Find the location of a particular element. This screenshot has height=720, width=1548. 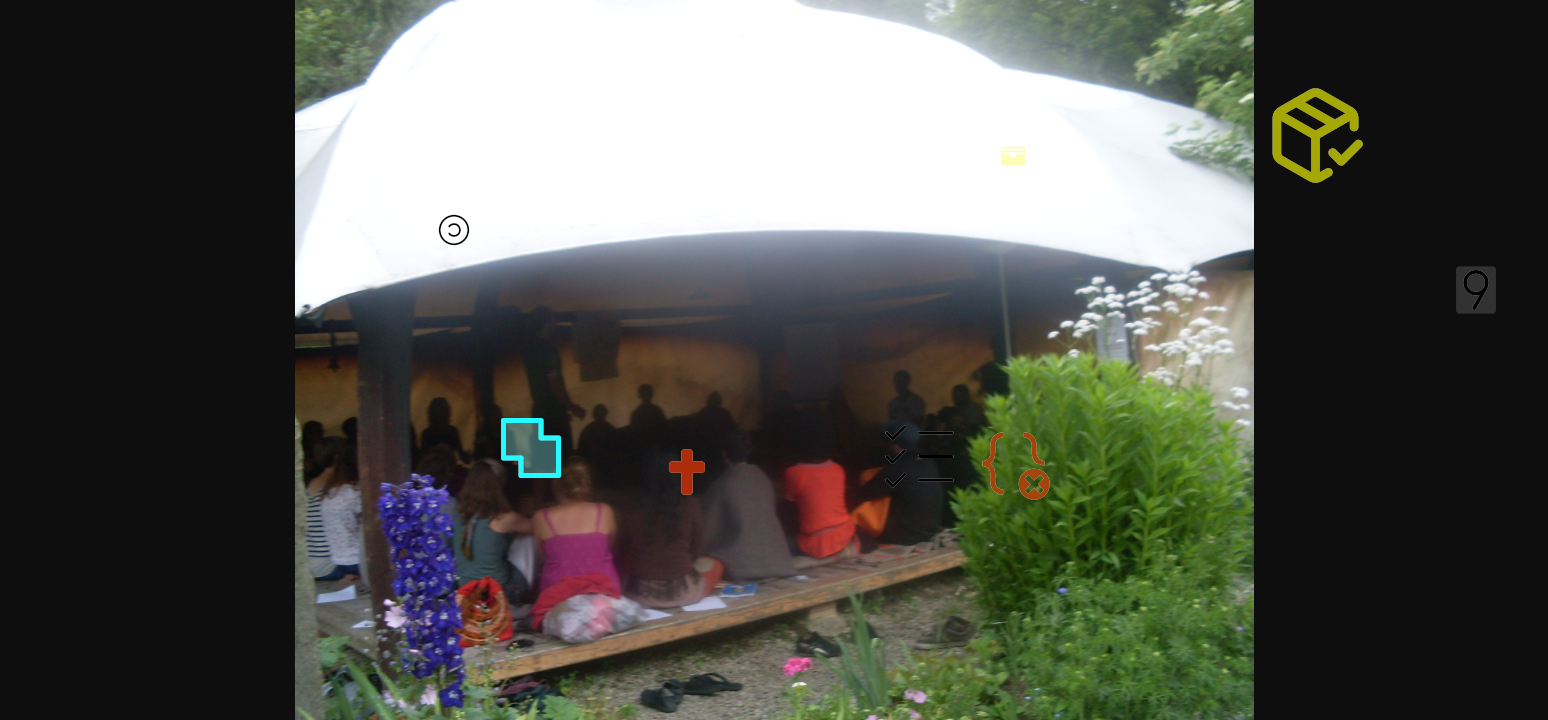

order delivered successfully is located at coordinates (1315, 135).